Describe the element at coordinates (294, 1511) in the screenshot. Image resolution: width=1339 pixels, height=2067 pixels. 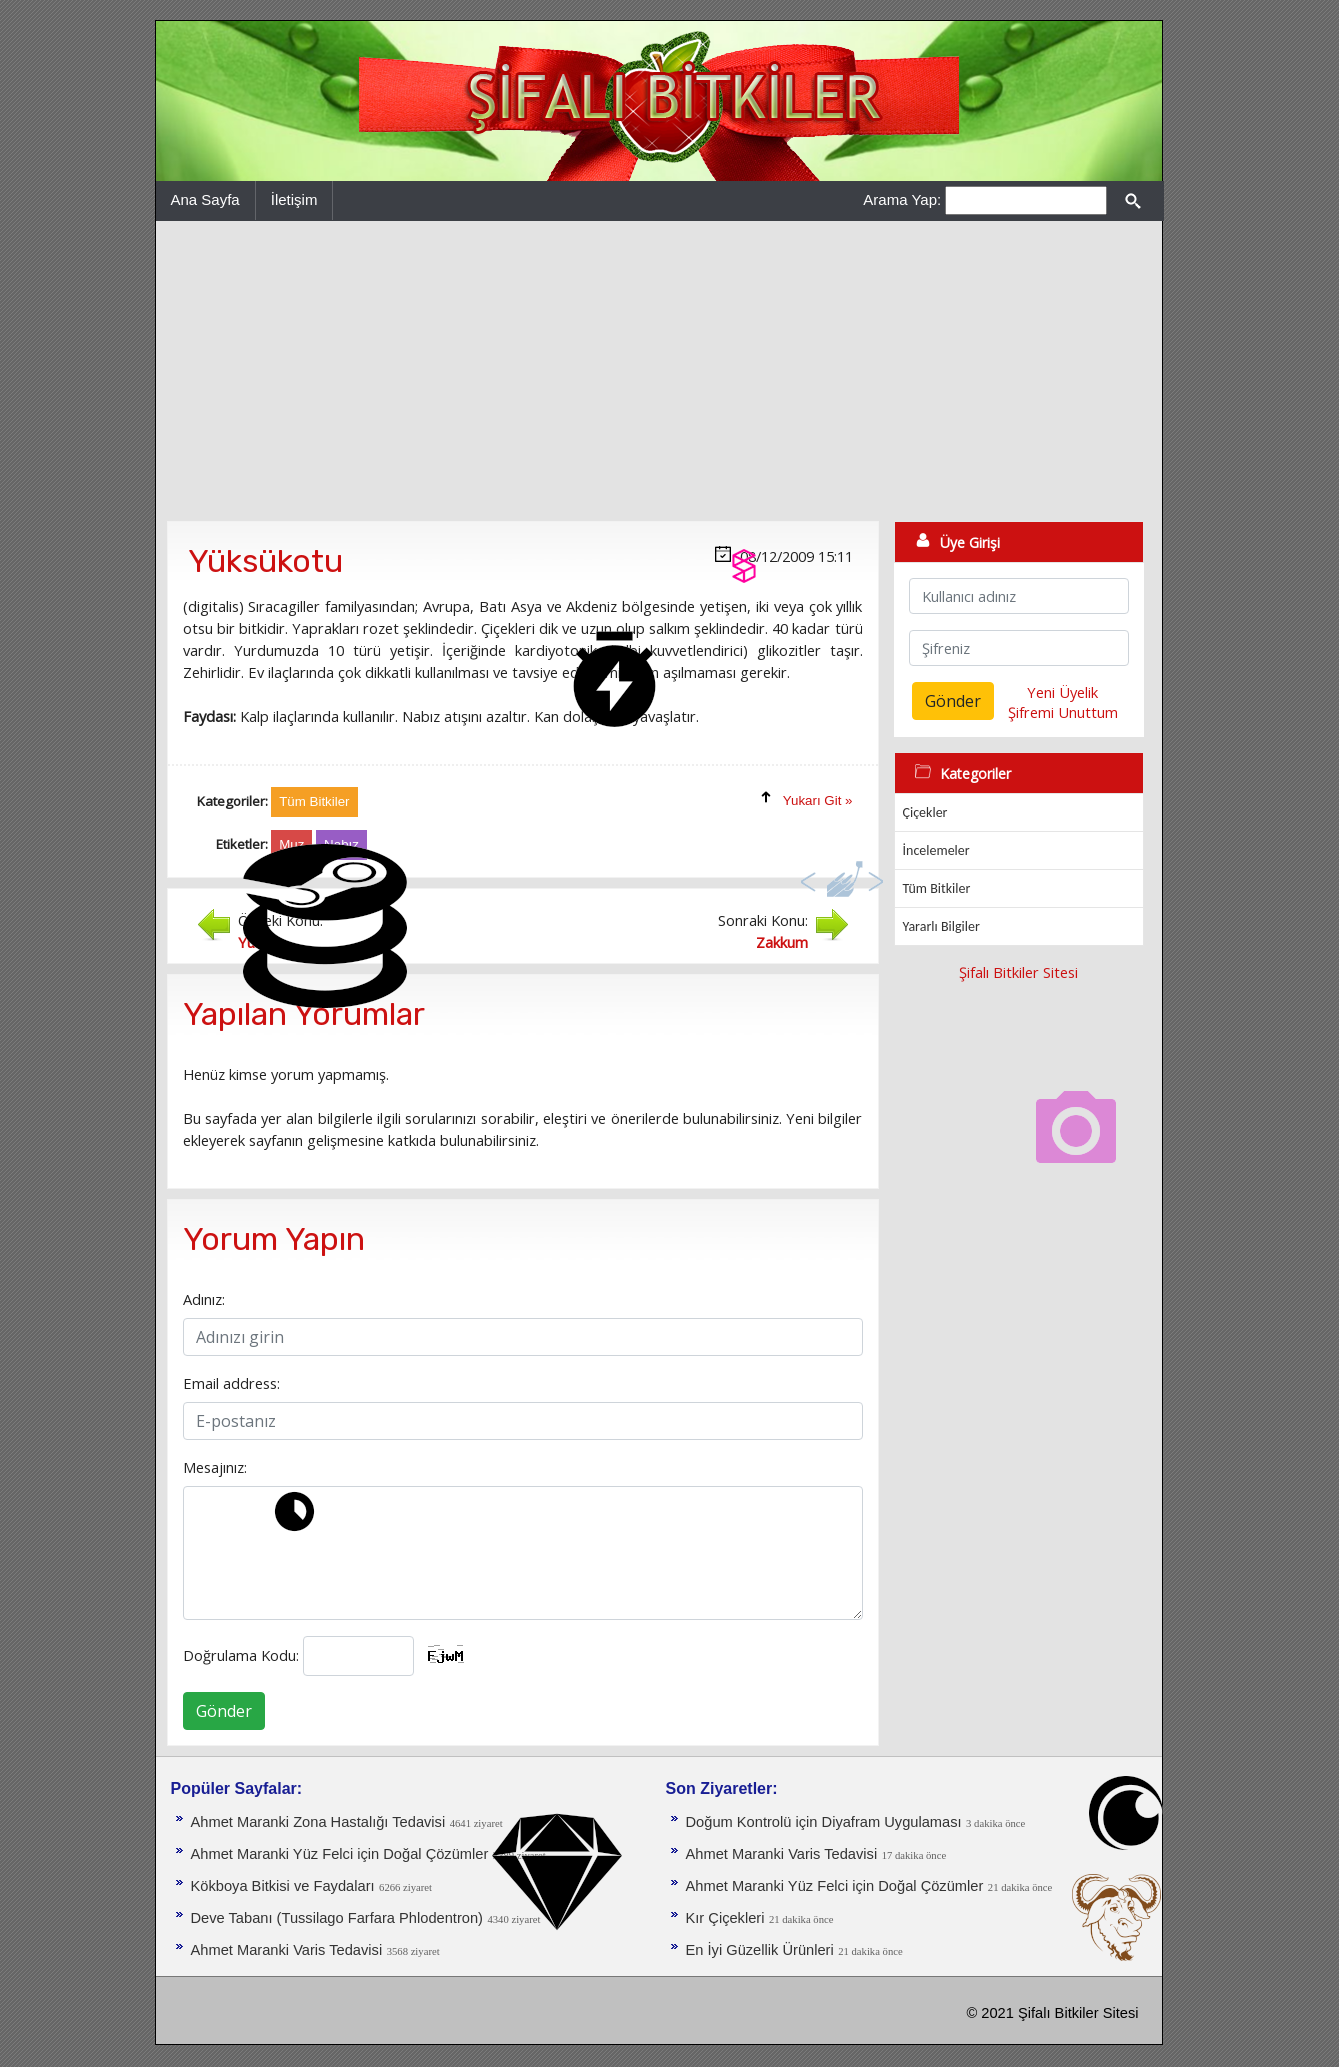
I see `indicates approximately 25% progress complete` at that location.